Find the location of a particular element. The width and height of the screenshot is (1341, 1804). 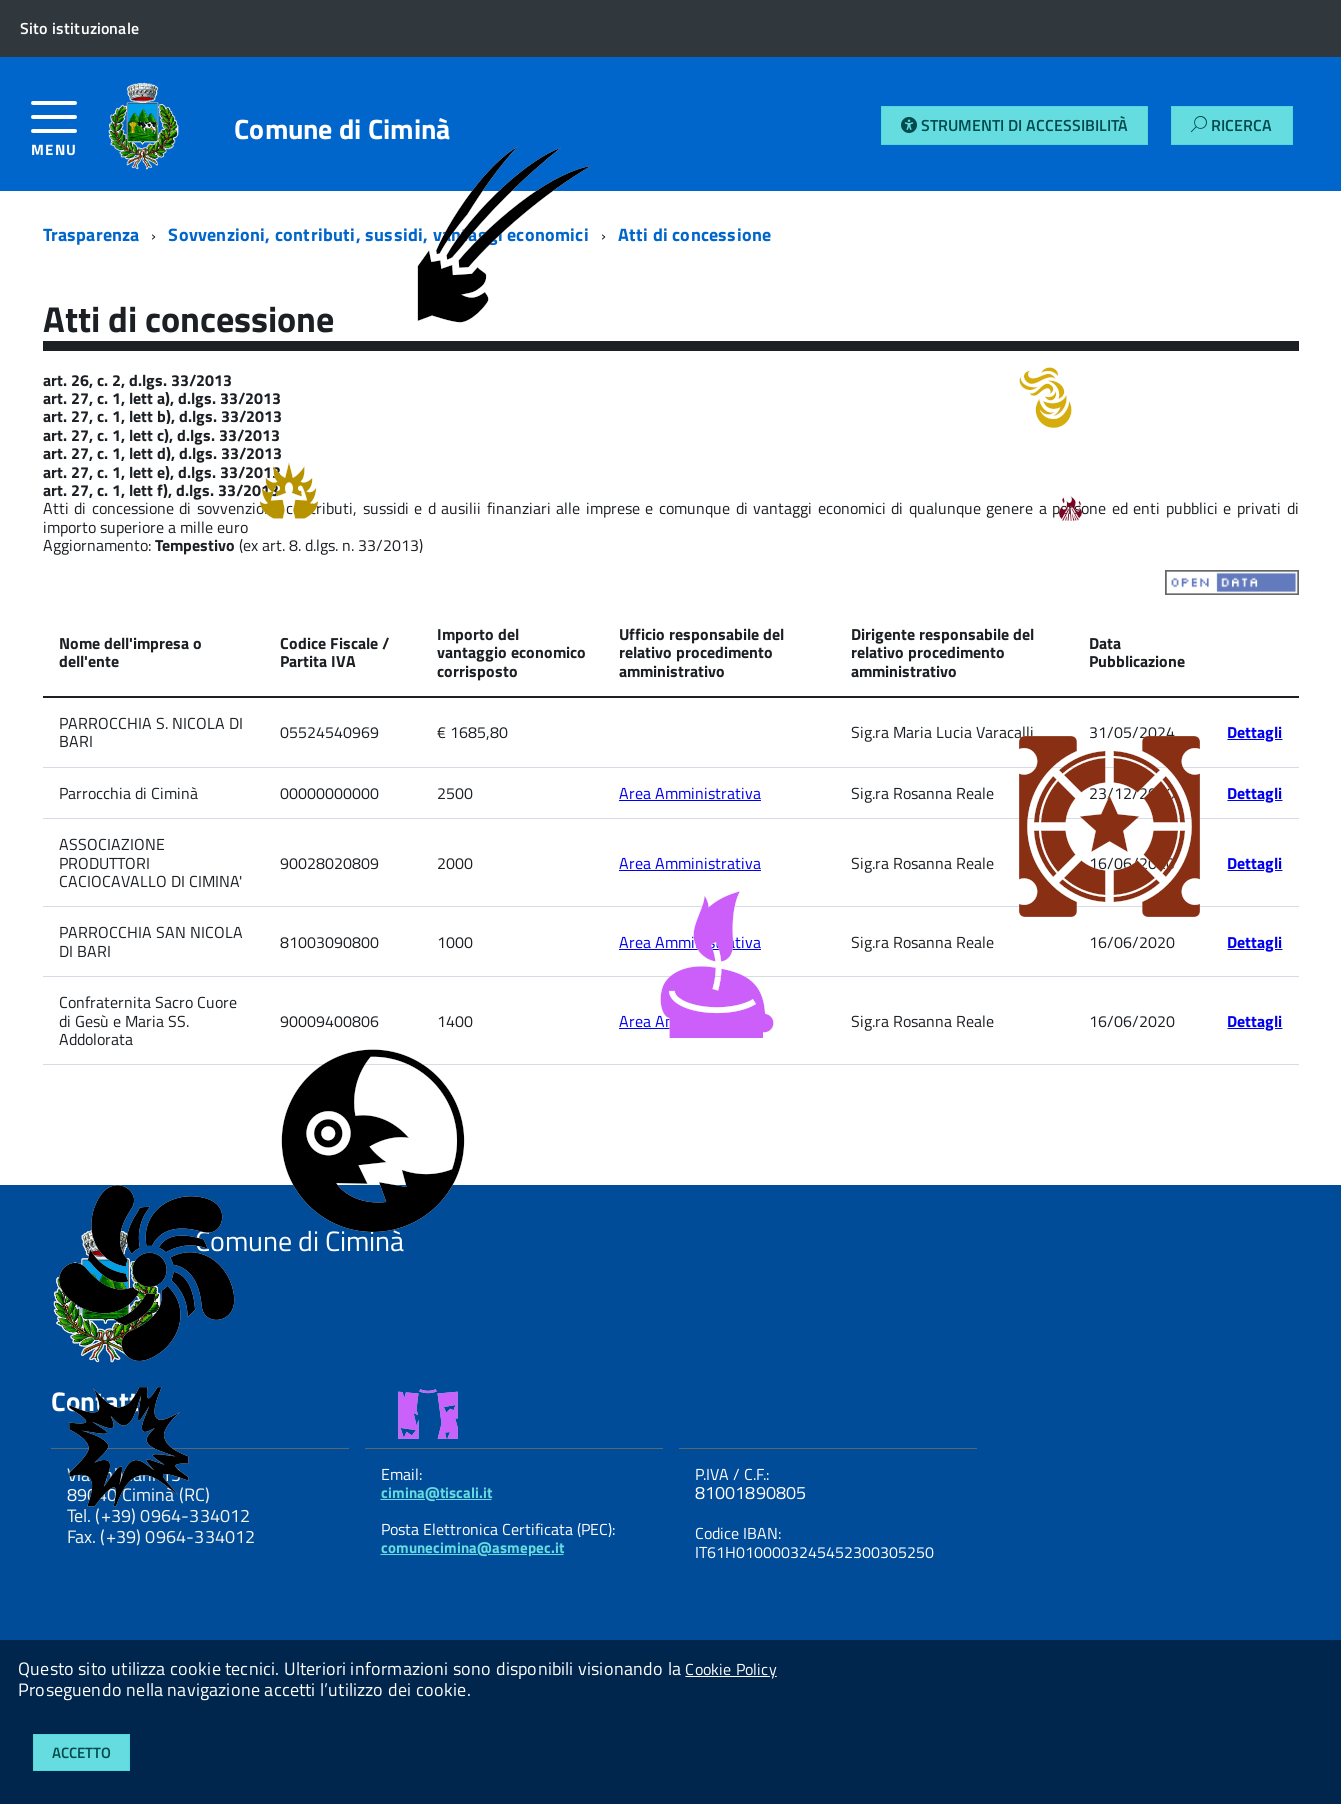

activate a power-up or special ability is located at coordinates (289, 490).